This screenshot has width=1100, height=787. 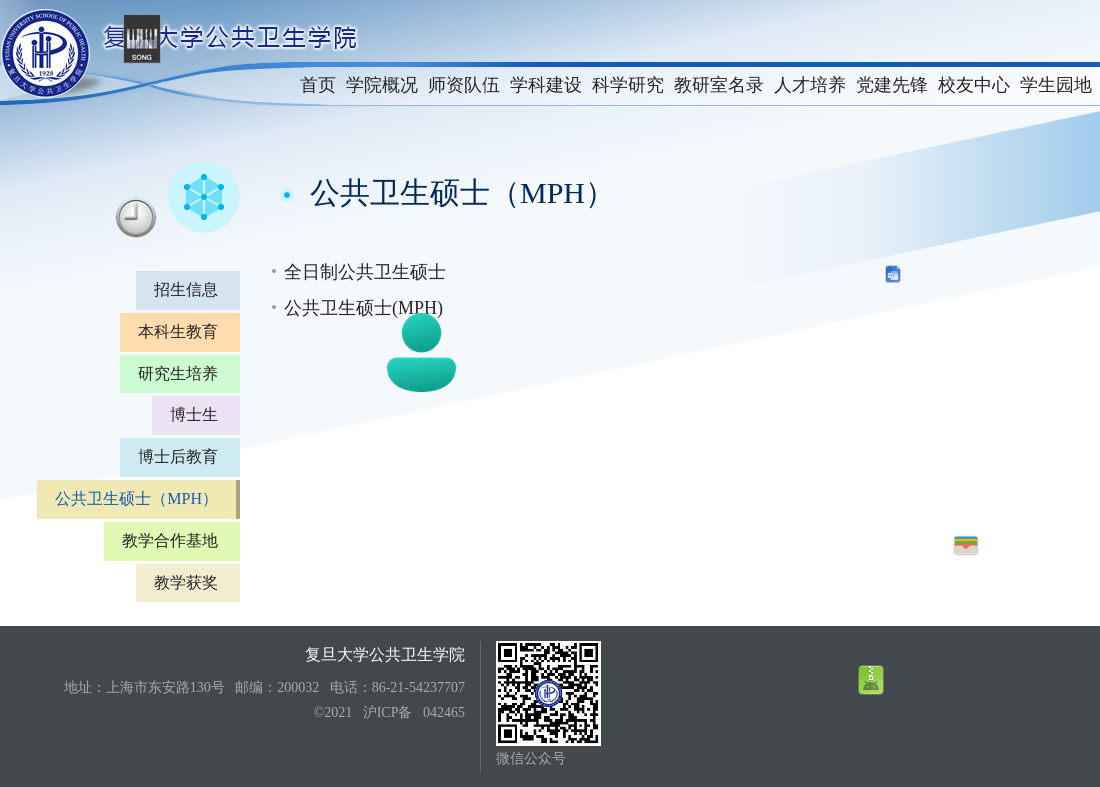 What do you see at coordinates (966, 545) in the screenshot?
I see `access wallet settings and preferences` at bounding box center [966, 545].